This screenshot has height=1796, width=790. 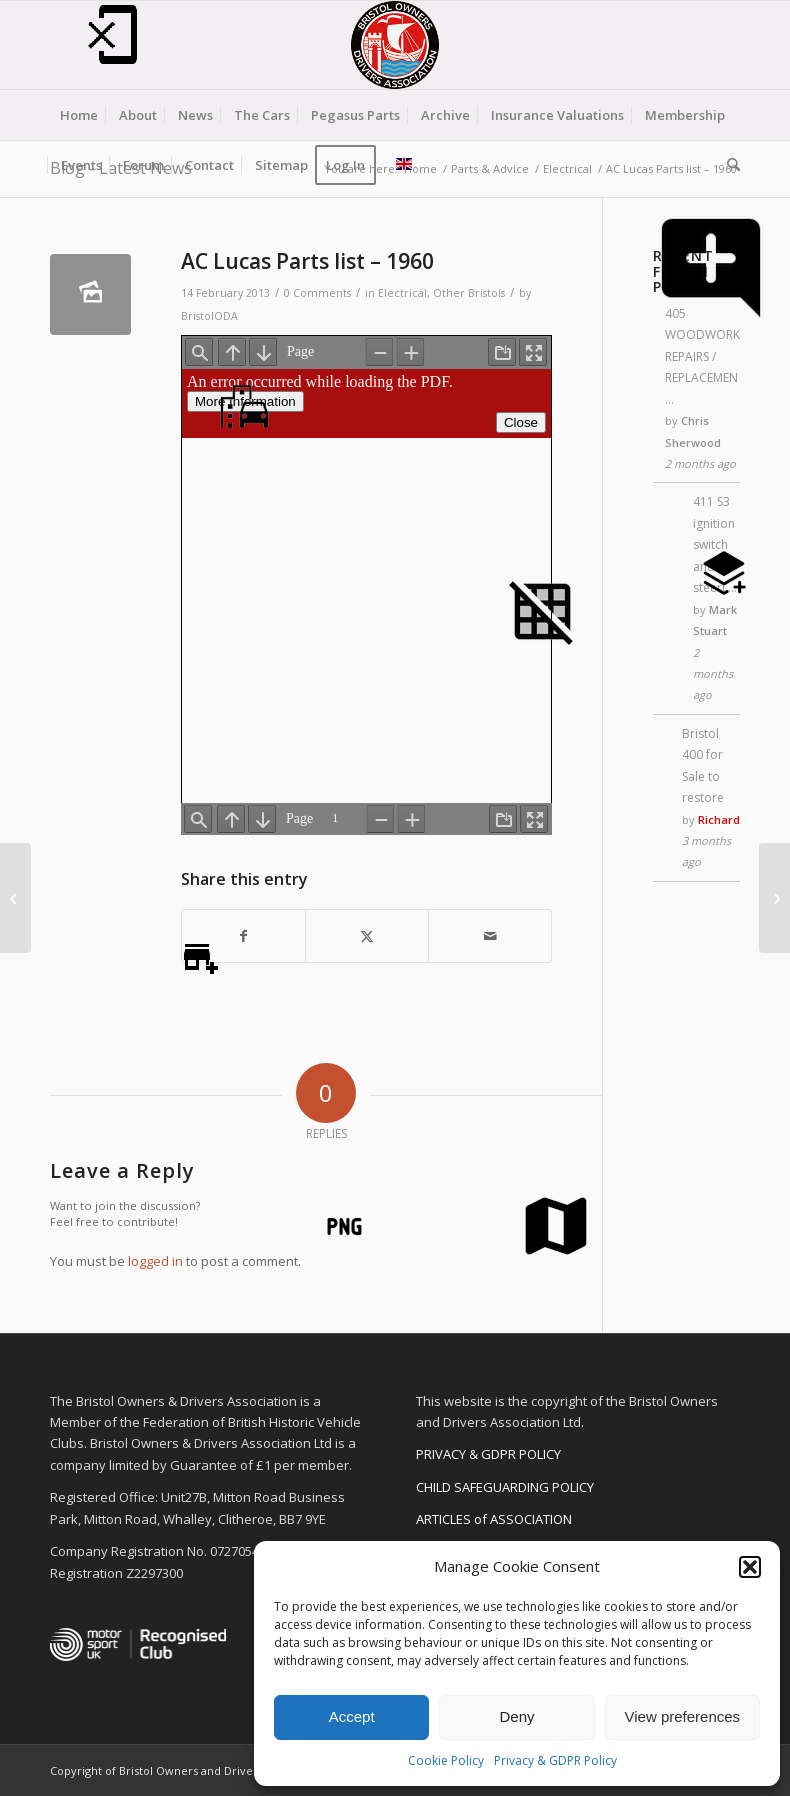 I want to click on add a new layer to the stack, so click(x=724, y=573).